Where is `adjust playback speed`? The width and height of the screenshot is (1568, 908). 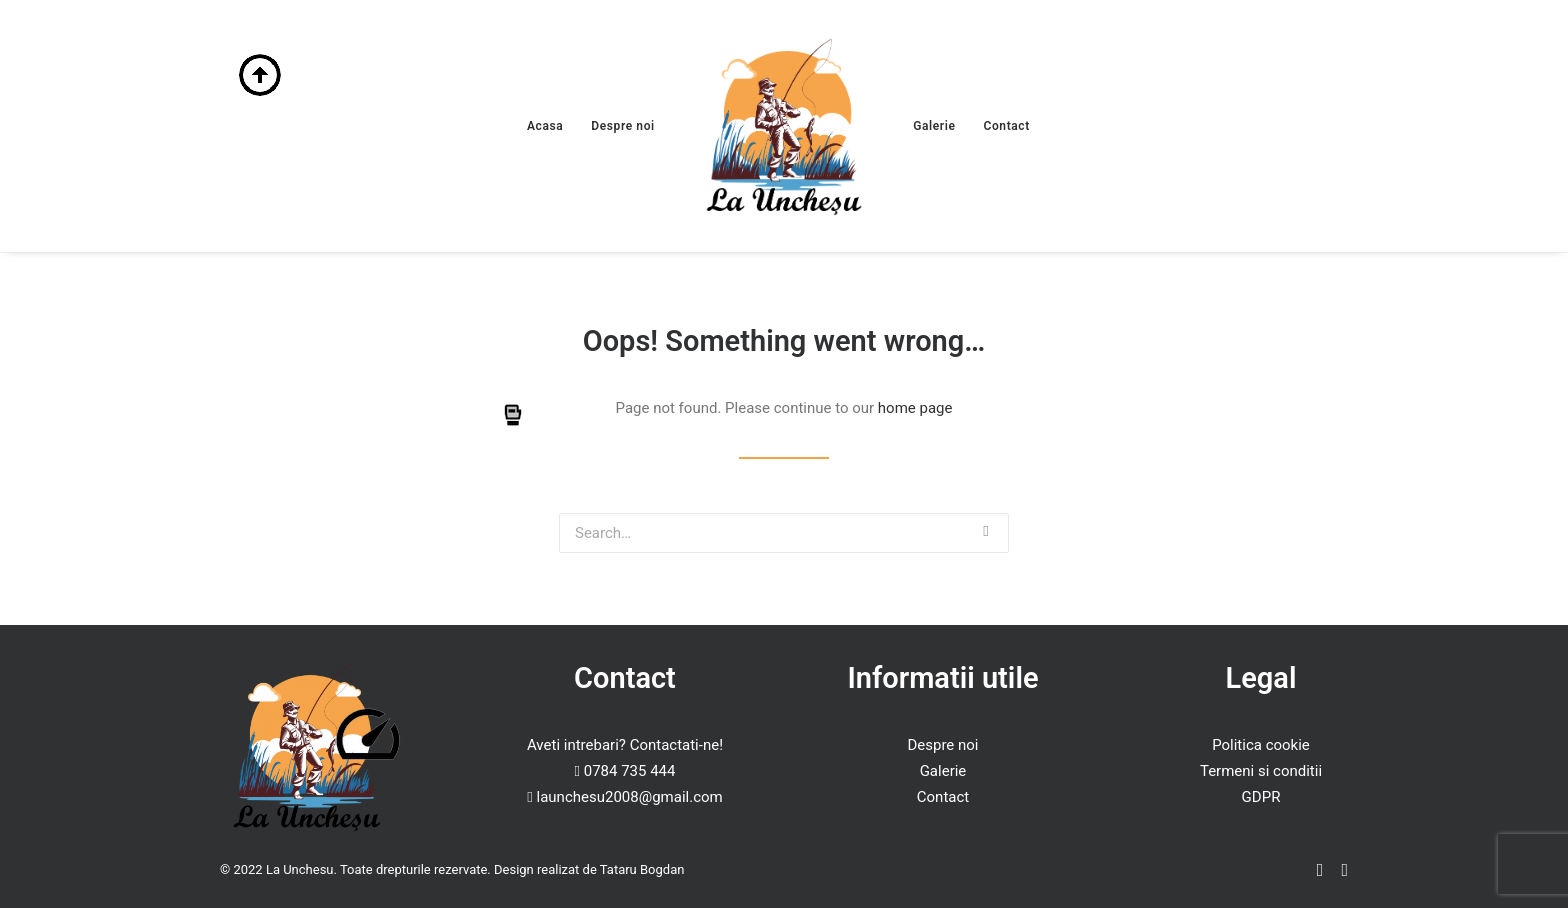 adjust playback speed is located at coordinates (368, 734).